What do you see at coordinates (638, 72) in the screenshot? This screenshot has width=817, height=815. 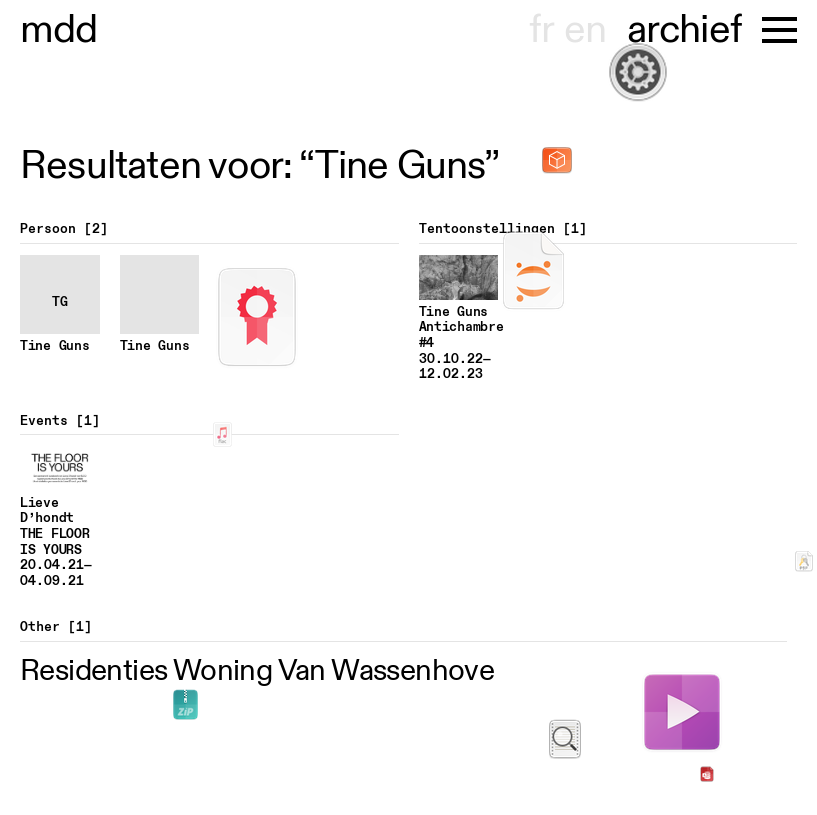 I see `view or edit file properties` at bounding box center [638, 72].